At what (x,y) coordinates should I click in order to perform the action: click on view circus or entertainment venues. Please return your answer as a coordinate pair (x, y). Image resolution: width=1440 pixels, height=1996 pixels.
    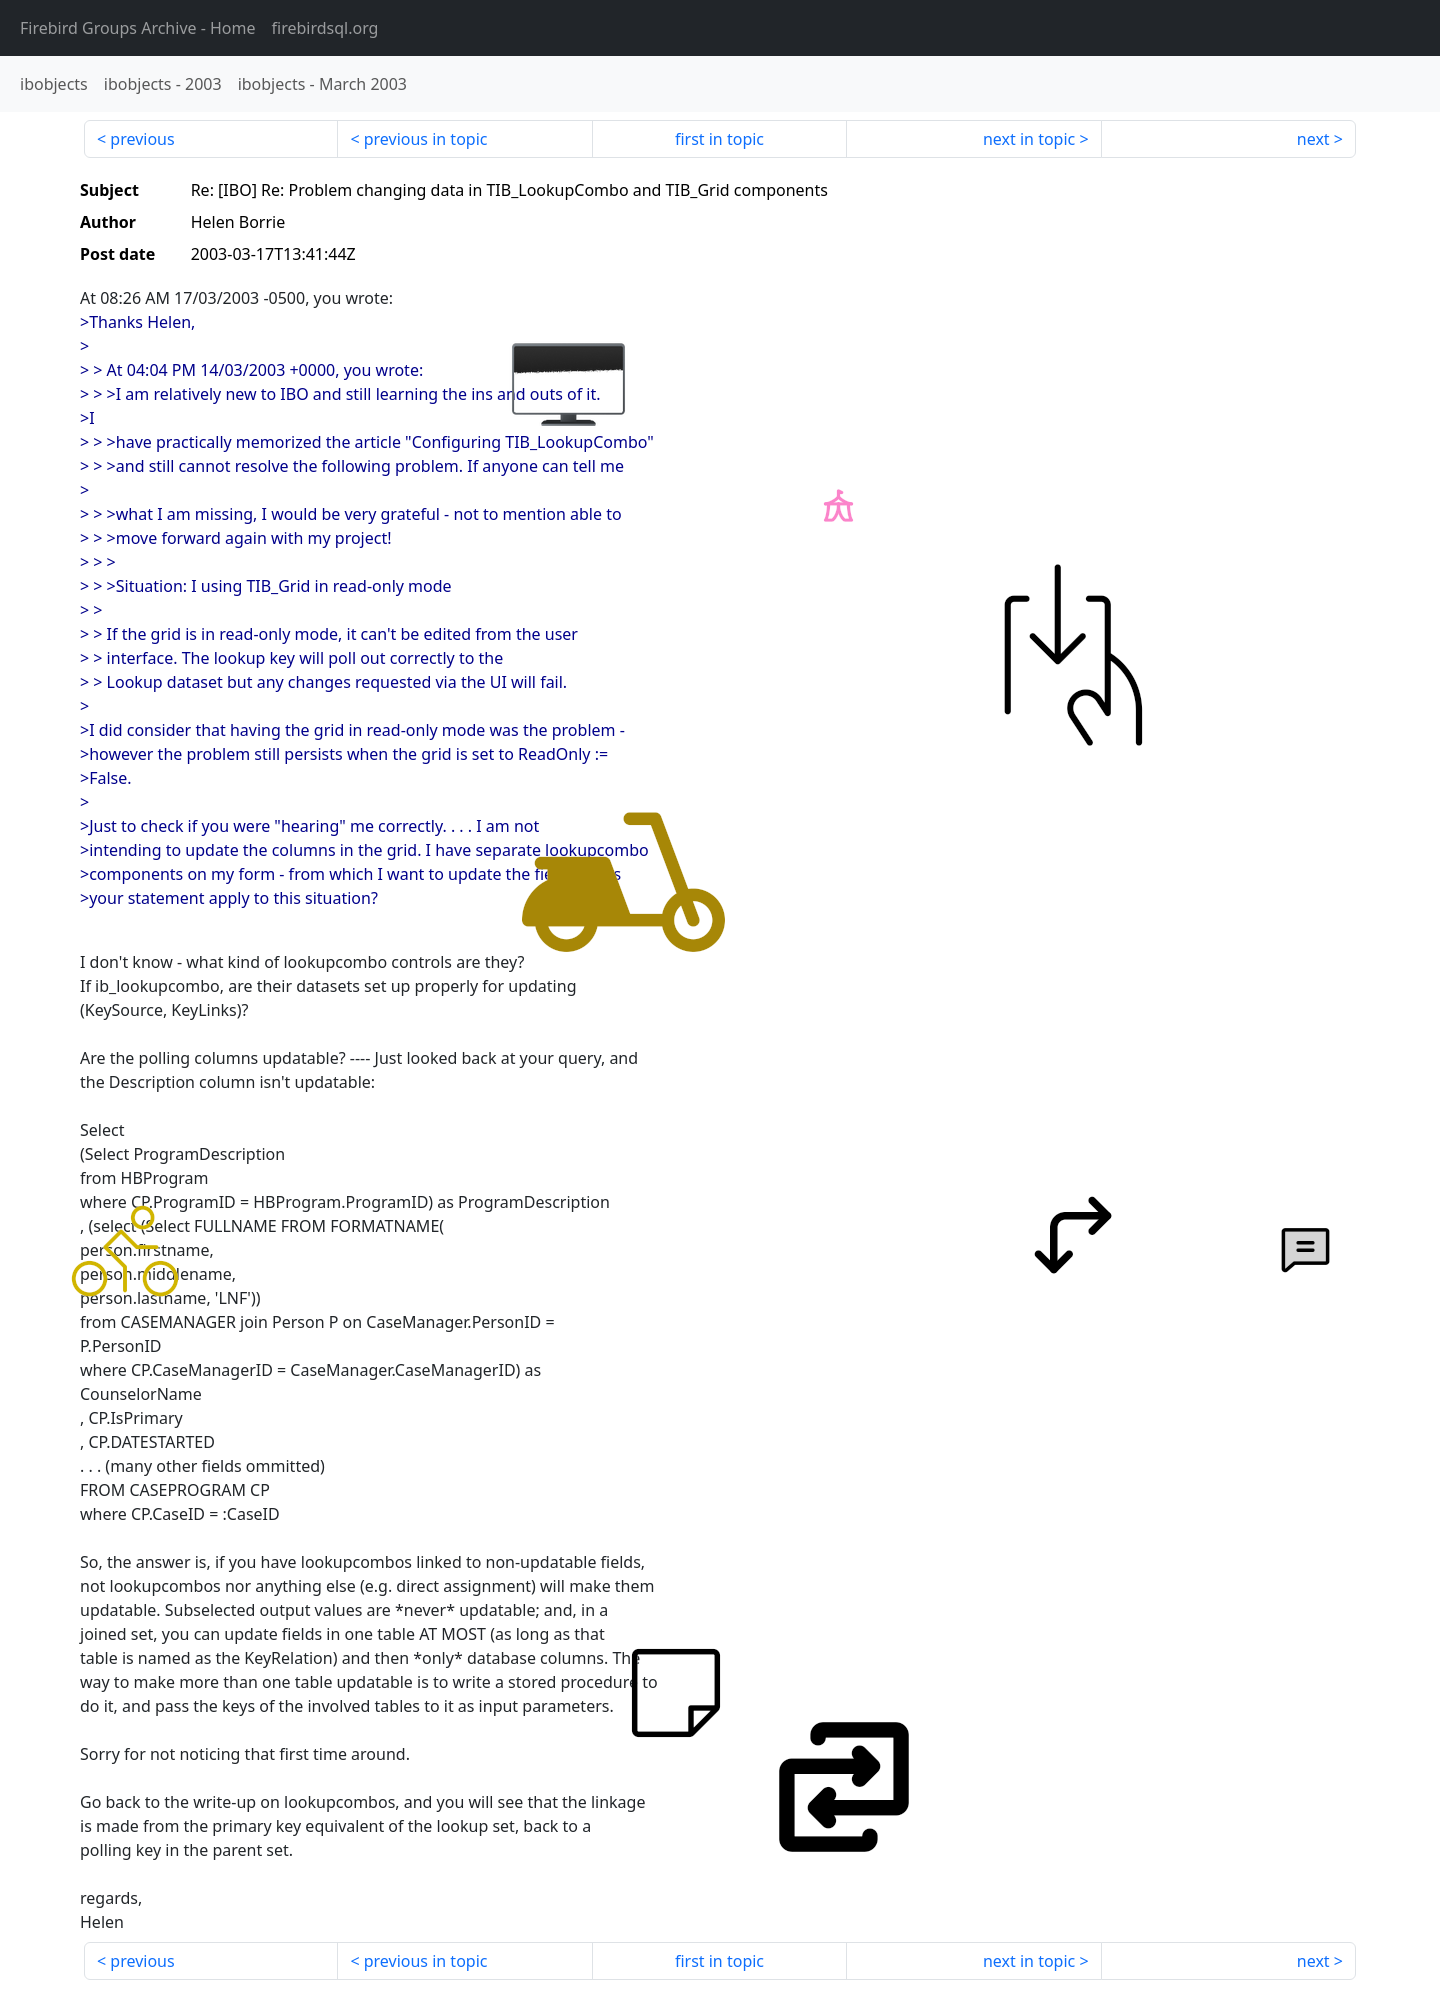
    Looking at the image, I should click on (838, 505).